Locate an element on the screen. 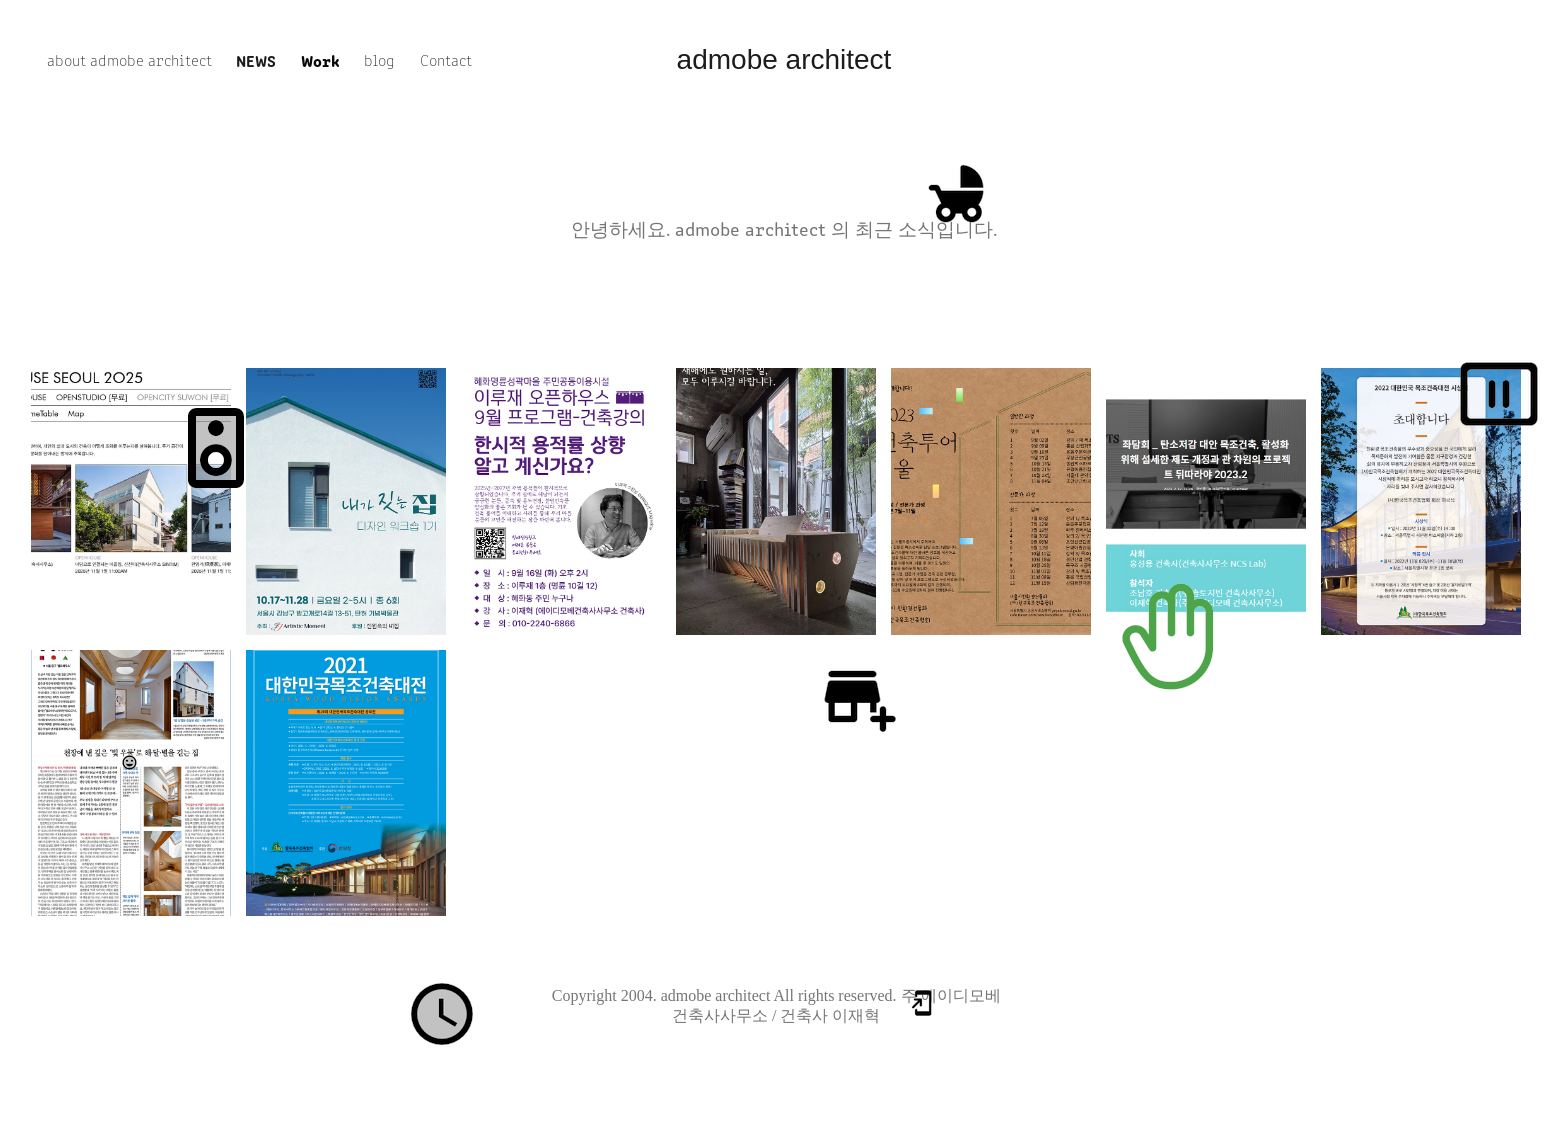 This screenshot has height=1126, width=1568. stop or pause an action is located at coordinates (1171, 636).